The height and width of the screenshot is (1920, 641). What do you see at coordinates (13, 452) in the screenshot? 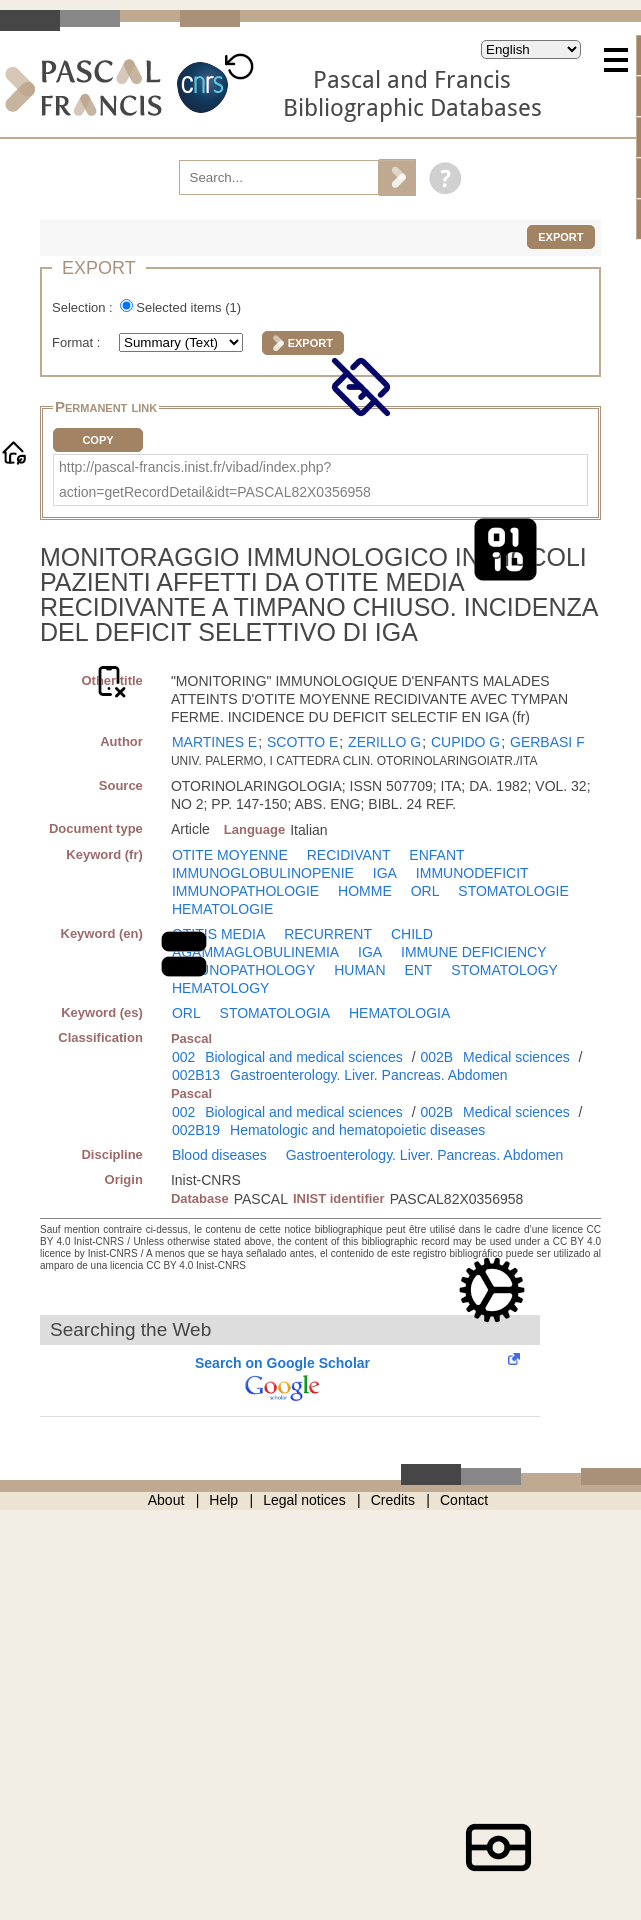
I see `view eco-friendly home settings` at bounding box center [13, 452].